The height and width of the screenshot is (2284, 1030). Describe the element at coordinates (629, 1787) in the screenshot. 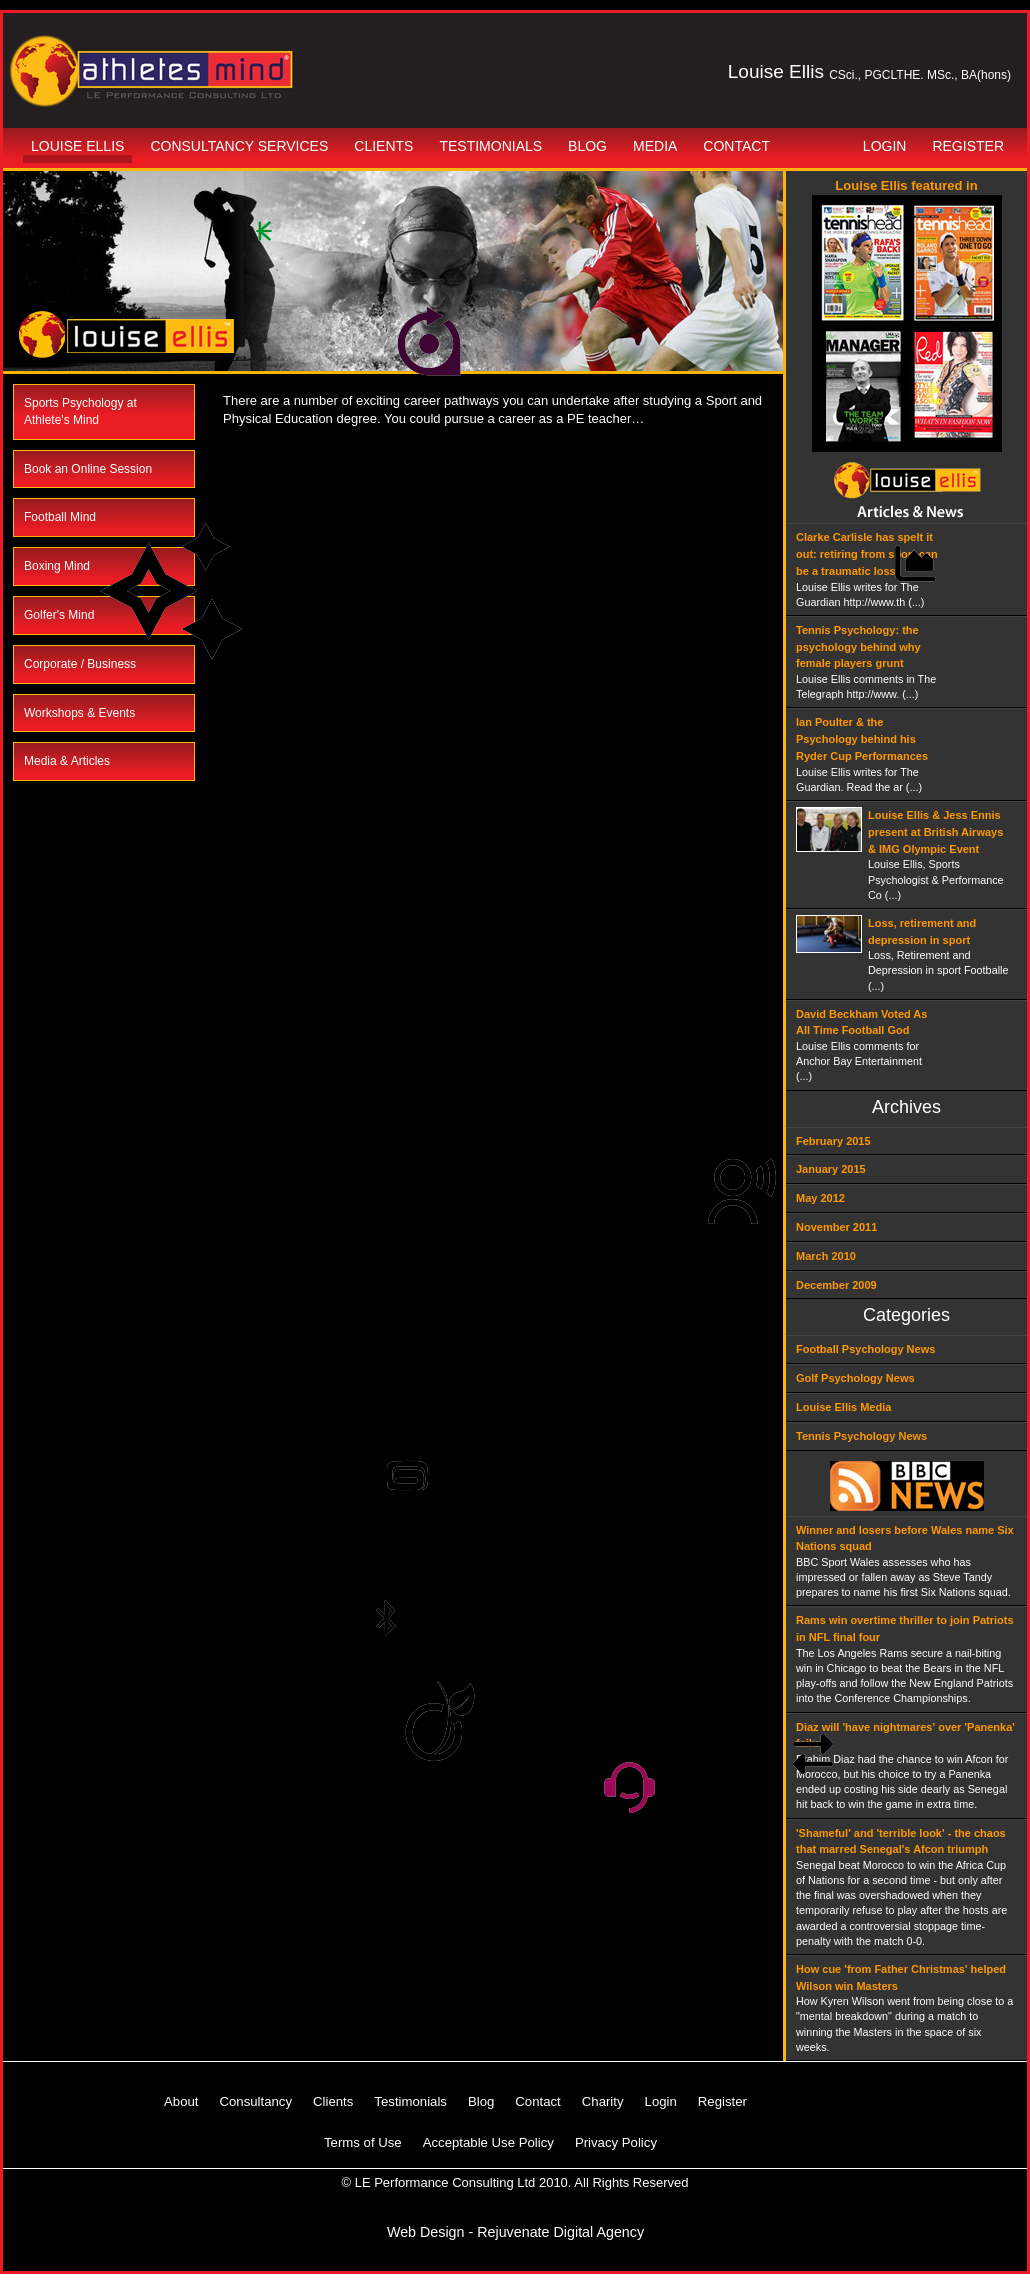

I see `contact customer support` at that location.